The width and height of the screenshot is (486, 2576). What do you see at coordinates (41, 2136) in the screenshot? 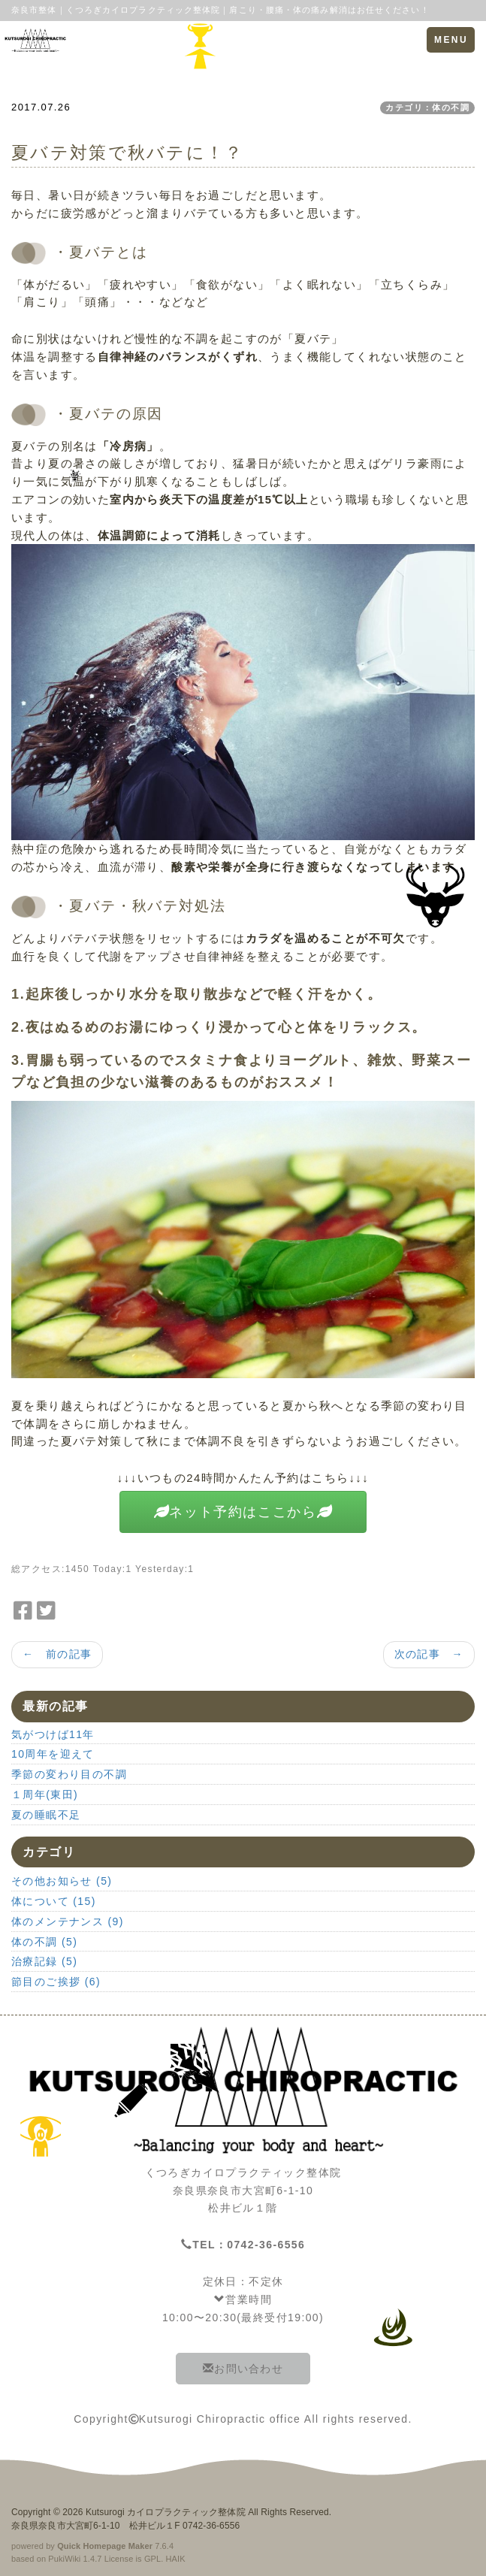
I see `indicates a paranoia or anxiety state in gameplay` at bounding box center [41, 2136].